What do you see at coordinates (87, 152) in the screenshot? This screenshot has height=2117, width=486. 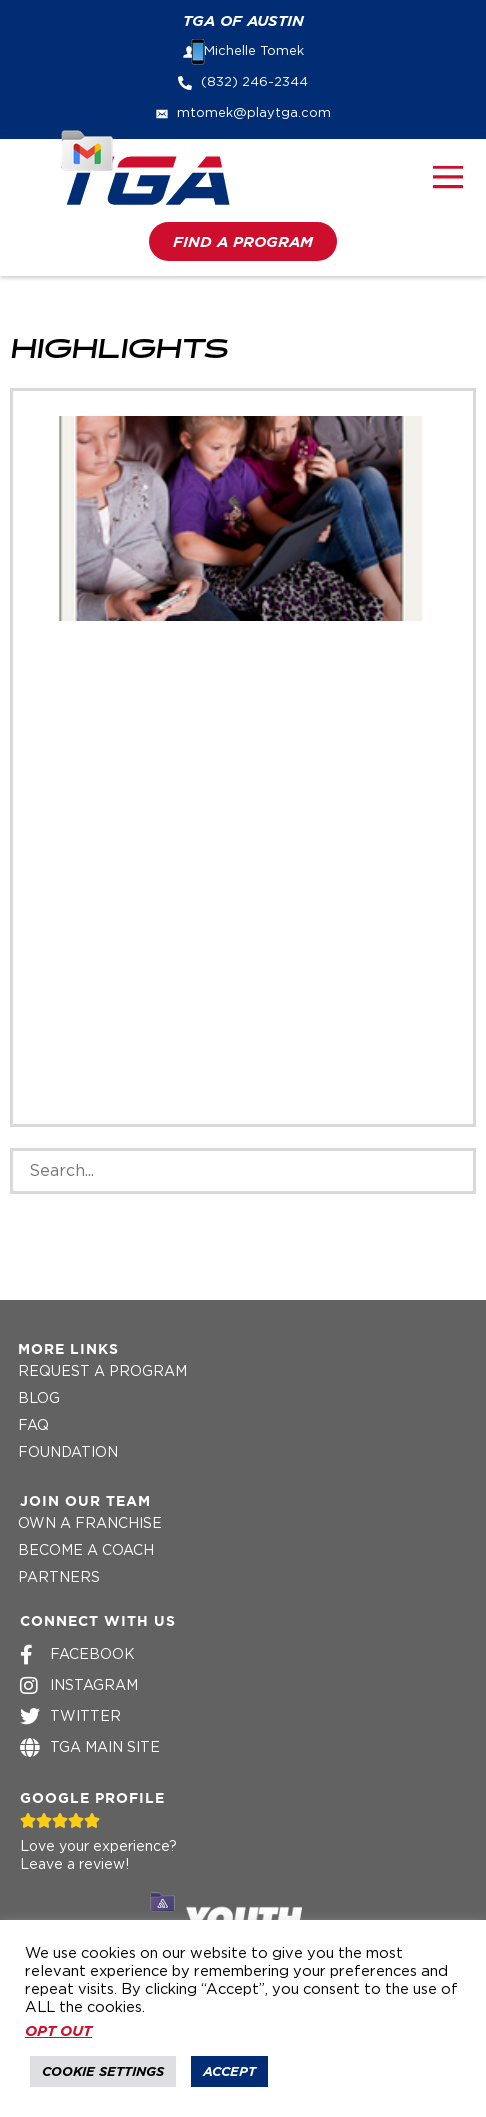 I see `open folder containing Gmail messages or exports` at bounding box center [87, 152].